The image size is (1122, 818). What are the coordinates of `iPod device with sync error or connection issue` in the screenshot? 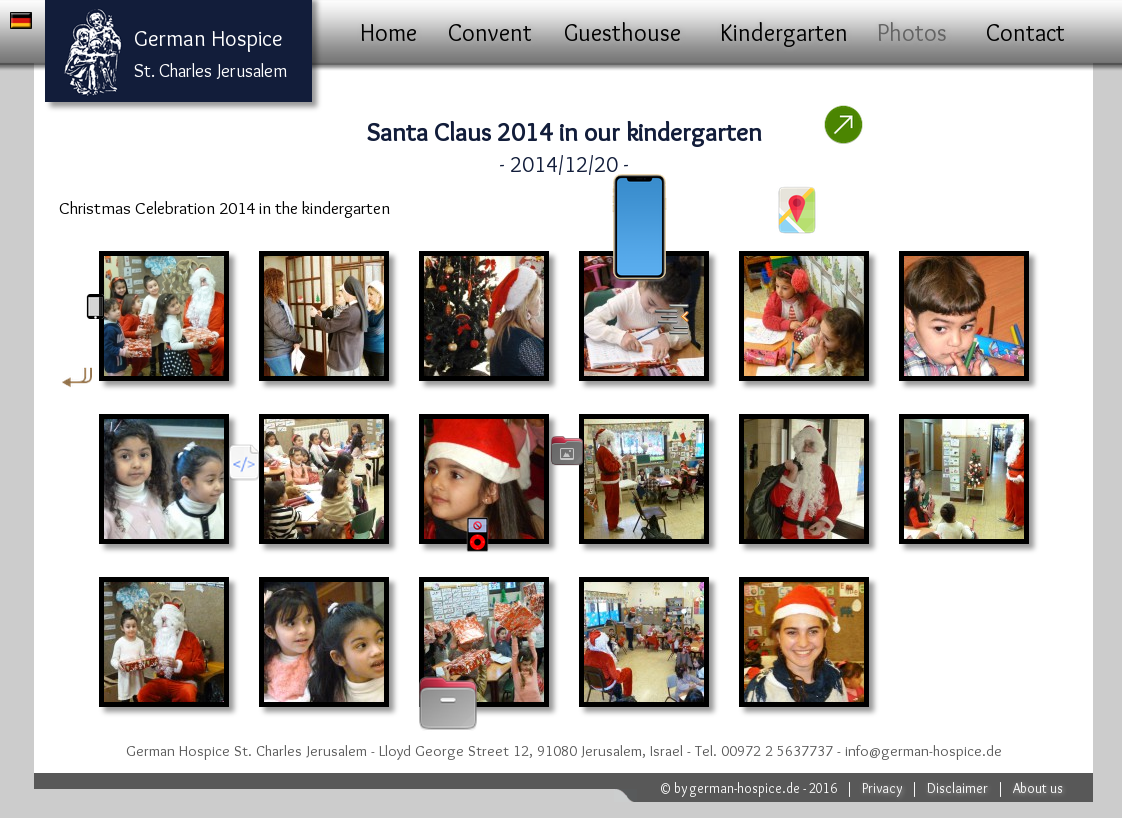 It's located at (477, 534).